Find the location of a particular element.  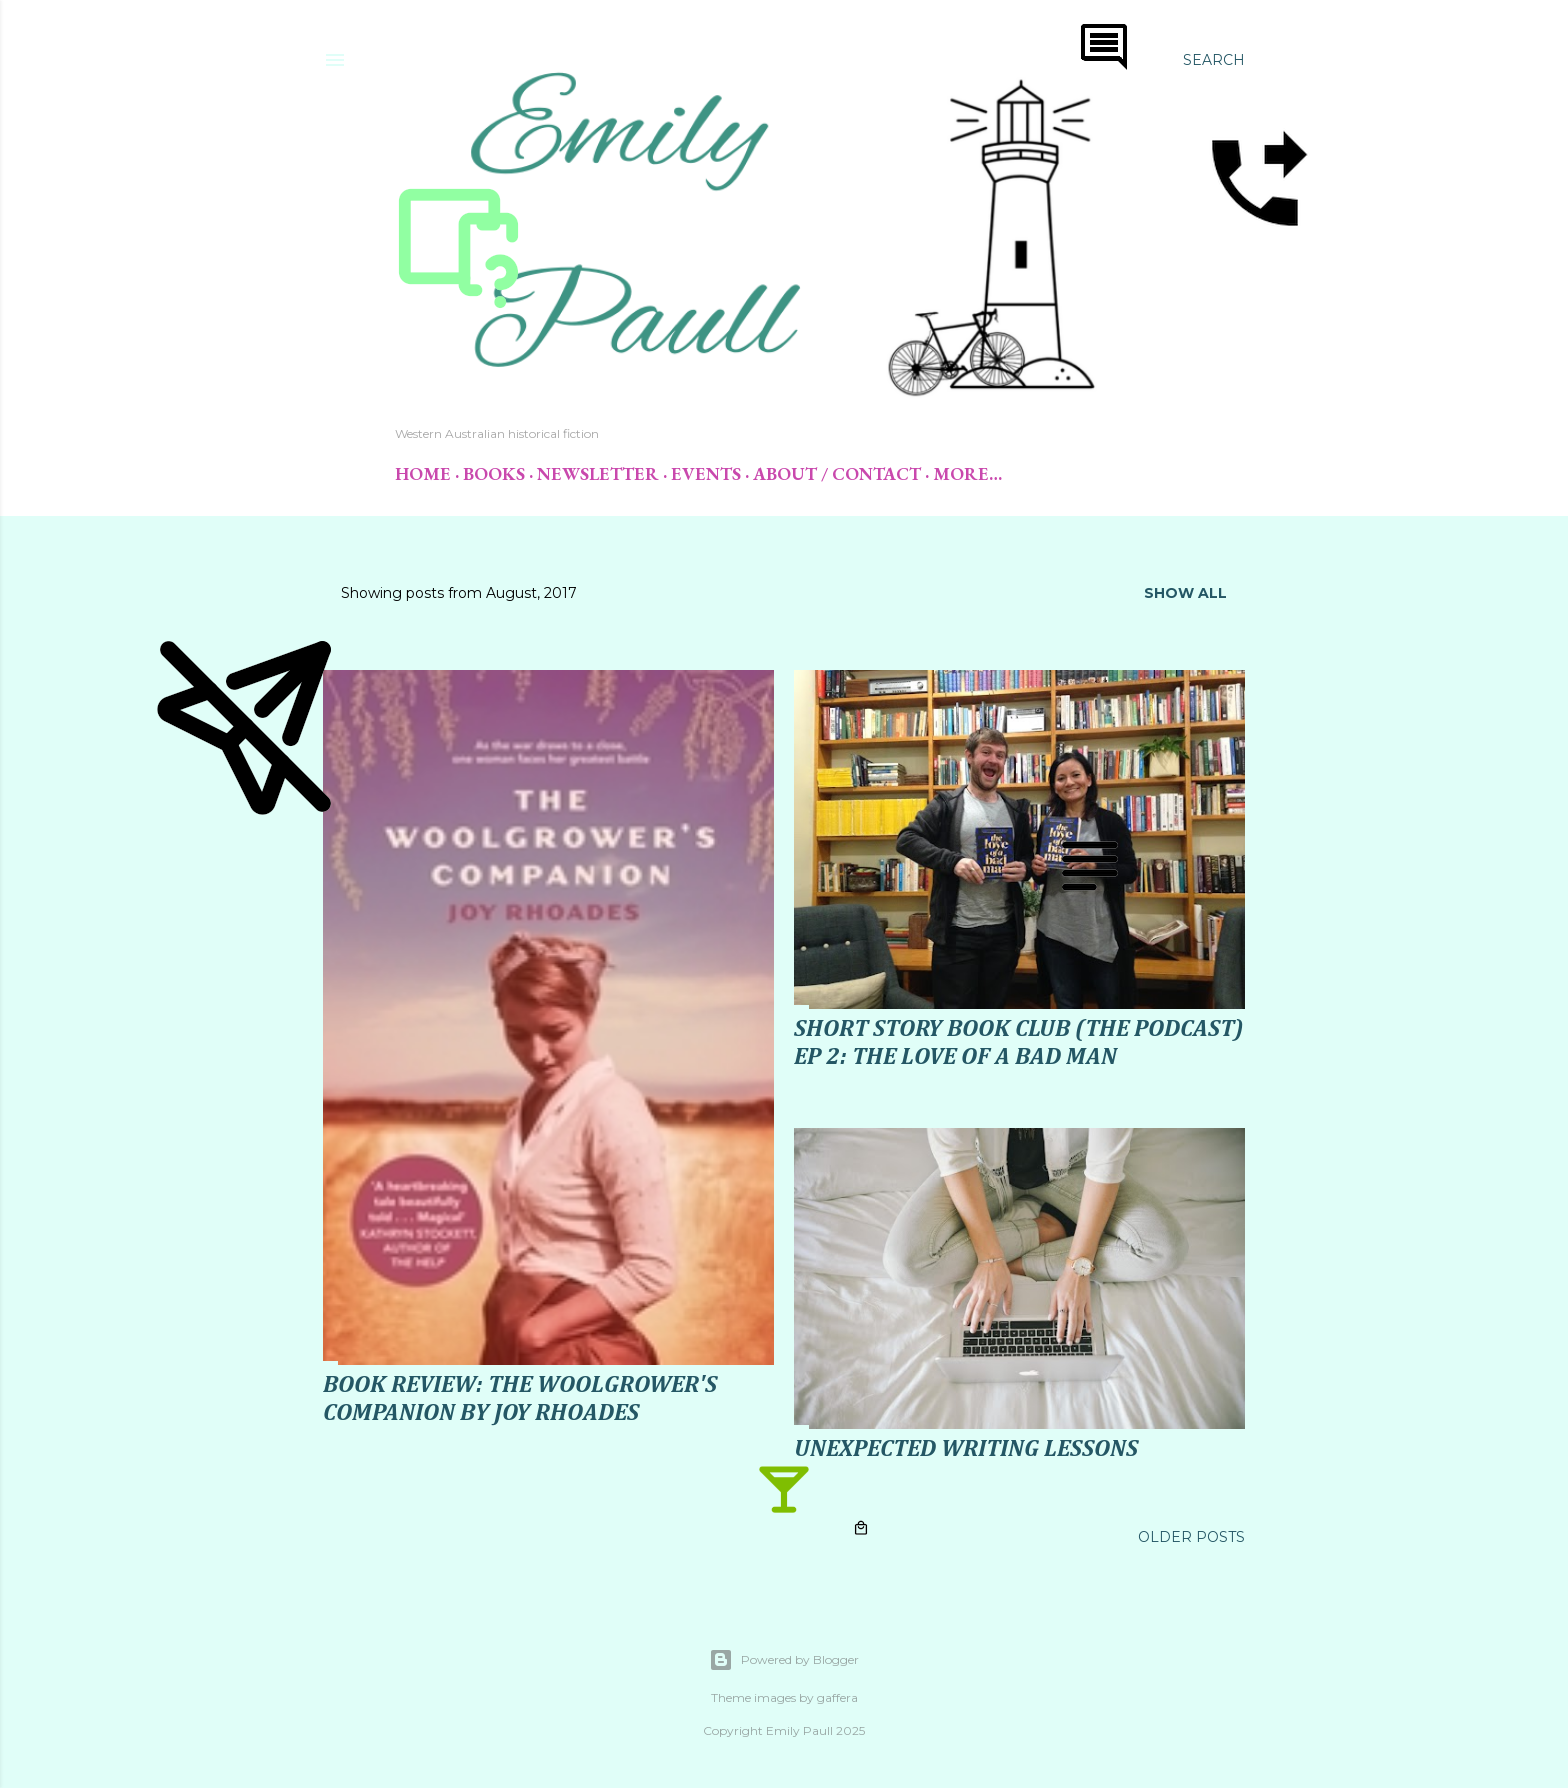

get help with connected devices is located at coordinates (458, 242).